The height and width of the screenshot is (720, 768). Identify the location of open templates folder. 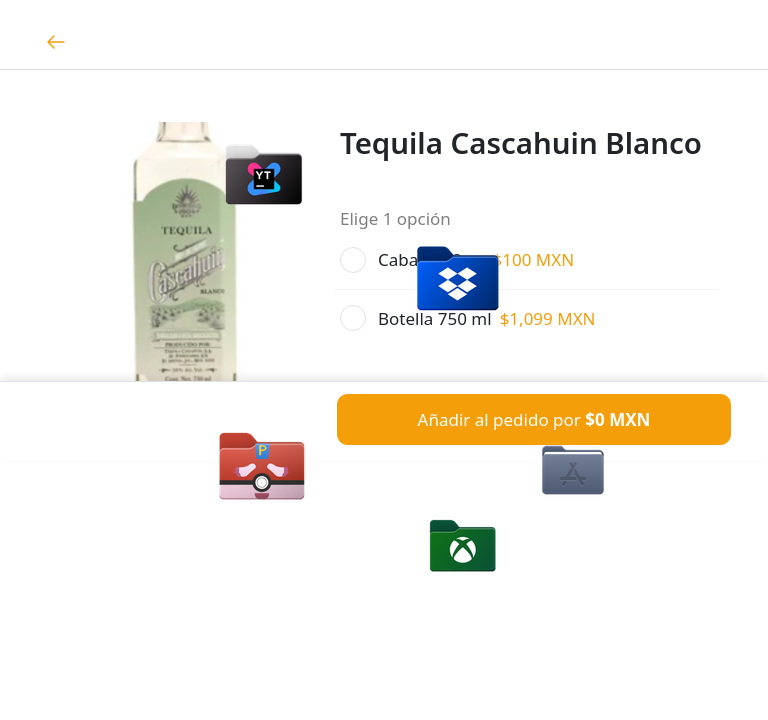
(573, 470).